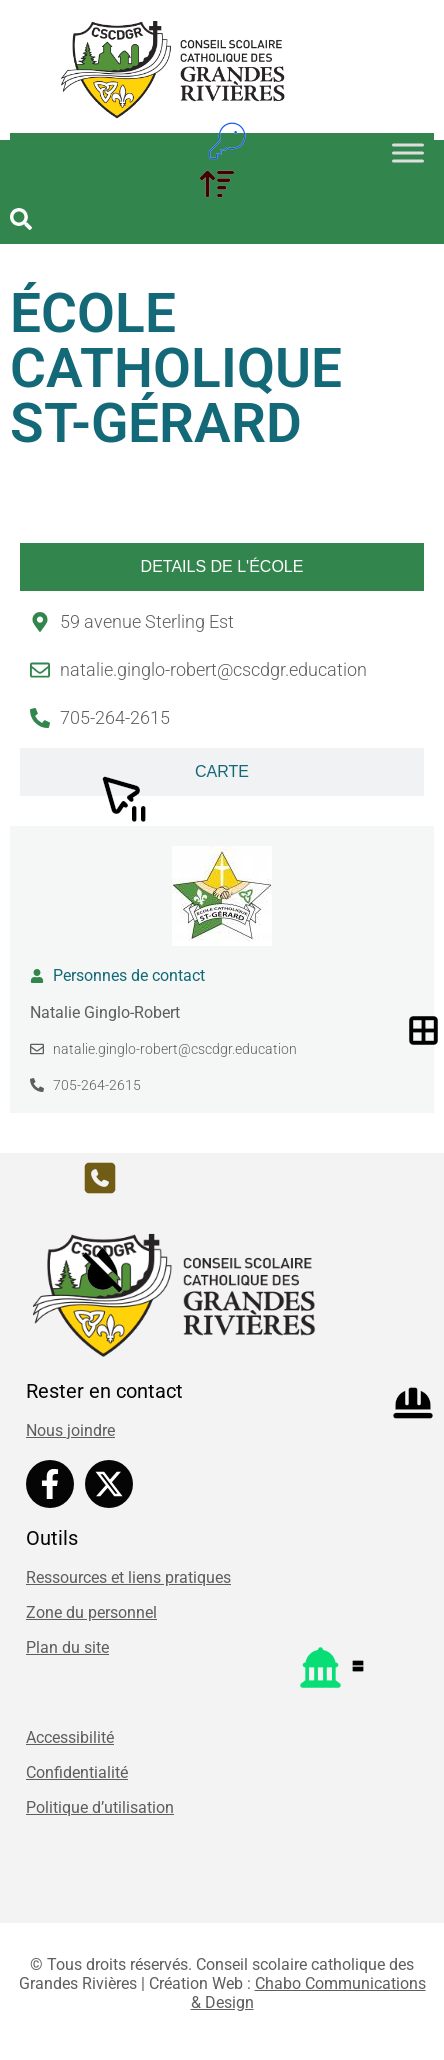 Image resolution: width=444 pixels, height=2060 pixels. Describe the element at coordinates (123, 797) in the screenshot. I see `pause cursor tracking or pointer activity` at that location.